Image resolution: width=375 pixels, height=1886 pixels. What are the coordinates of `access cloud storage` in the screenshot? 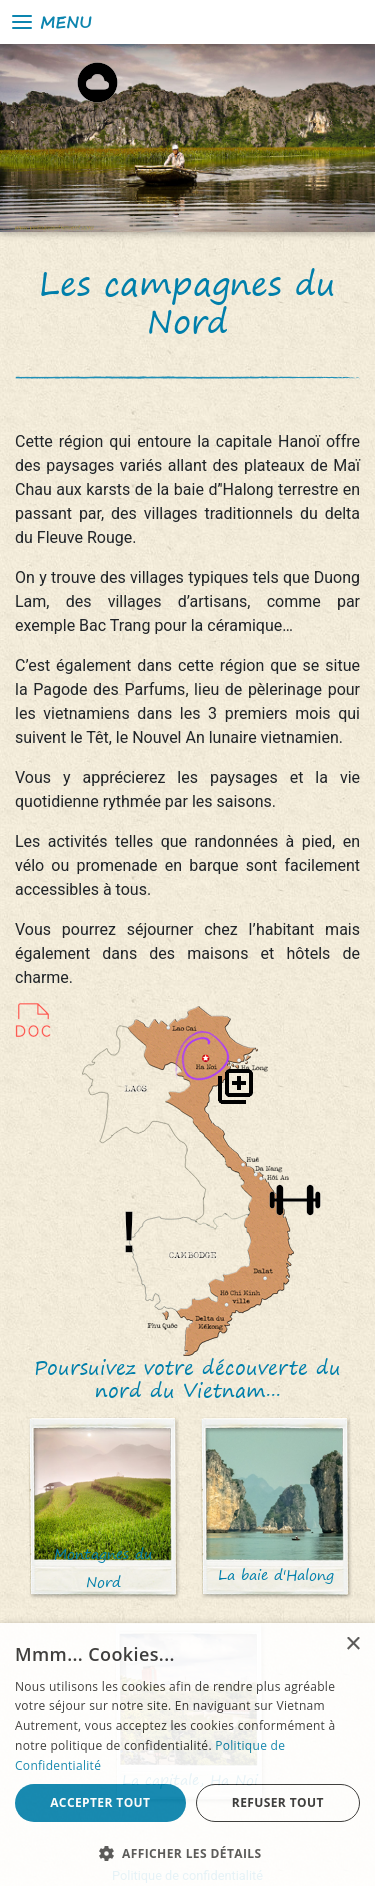 It's located at (97, 82).